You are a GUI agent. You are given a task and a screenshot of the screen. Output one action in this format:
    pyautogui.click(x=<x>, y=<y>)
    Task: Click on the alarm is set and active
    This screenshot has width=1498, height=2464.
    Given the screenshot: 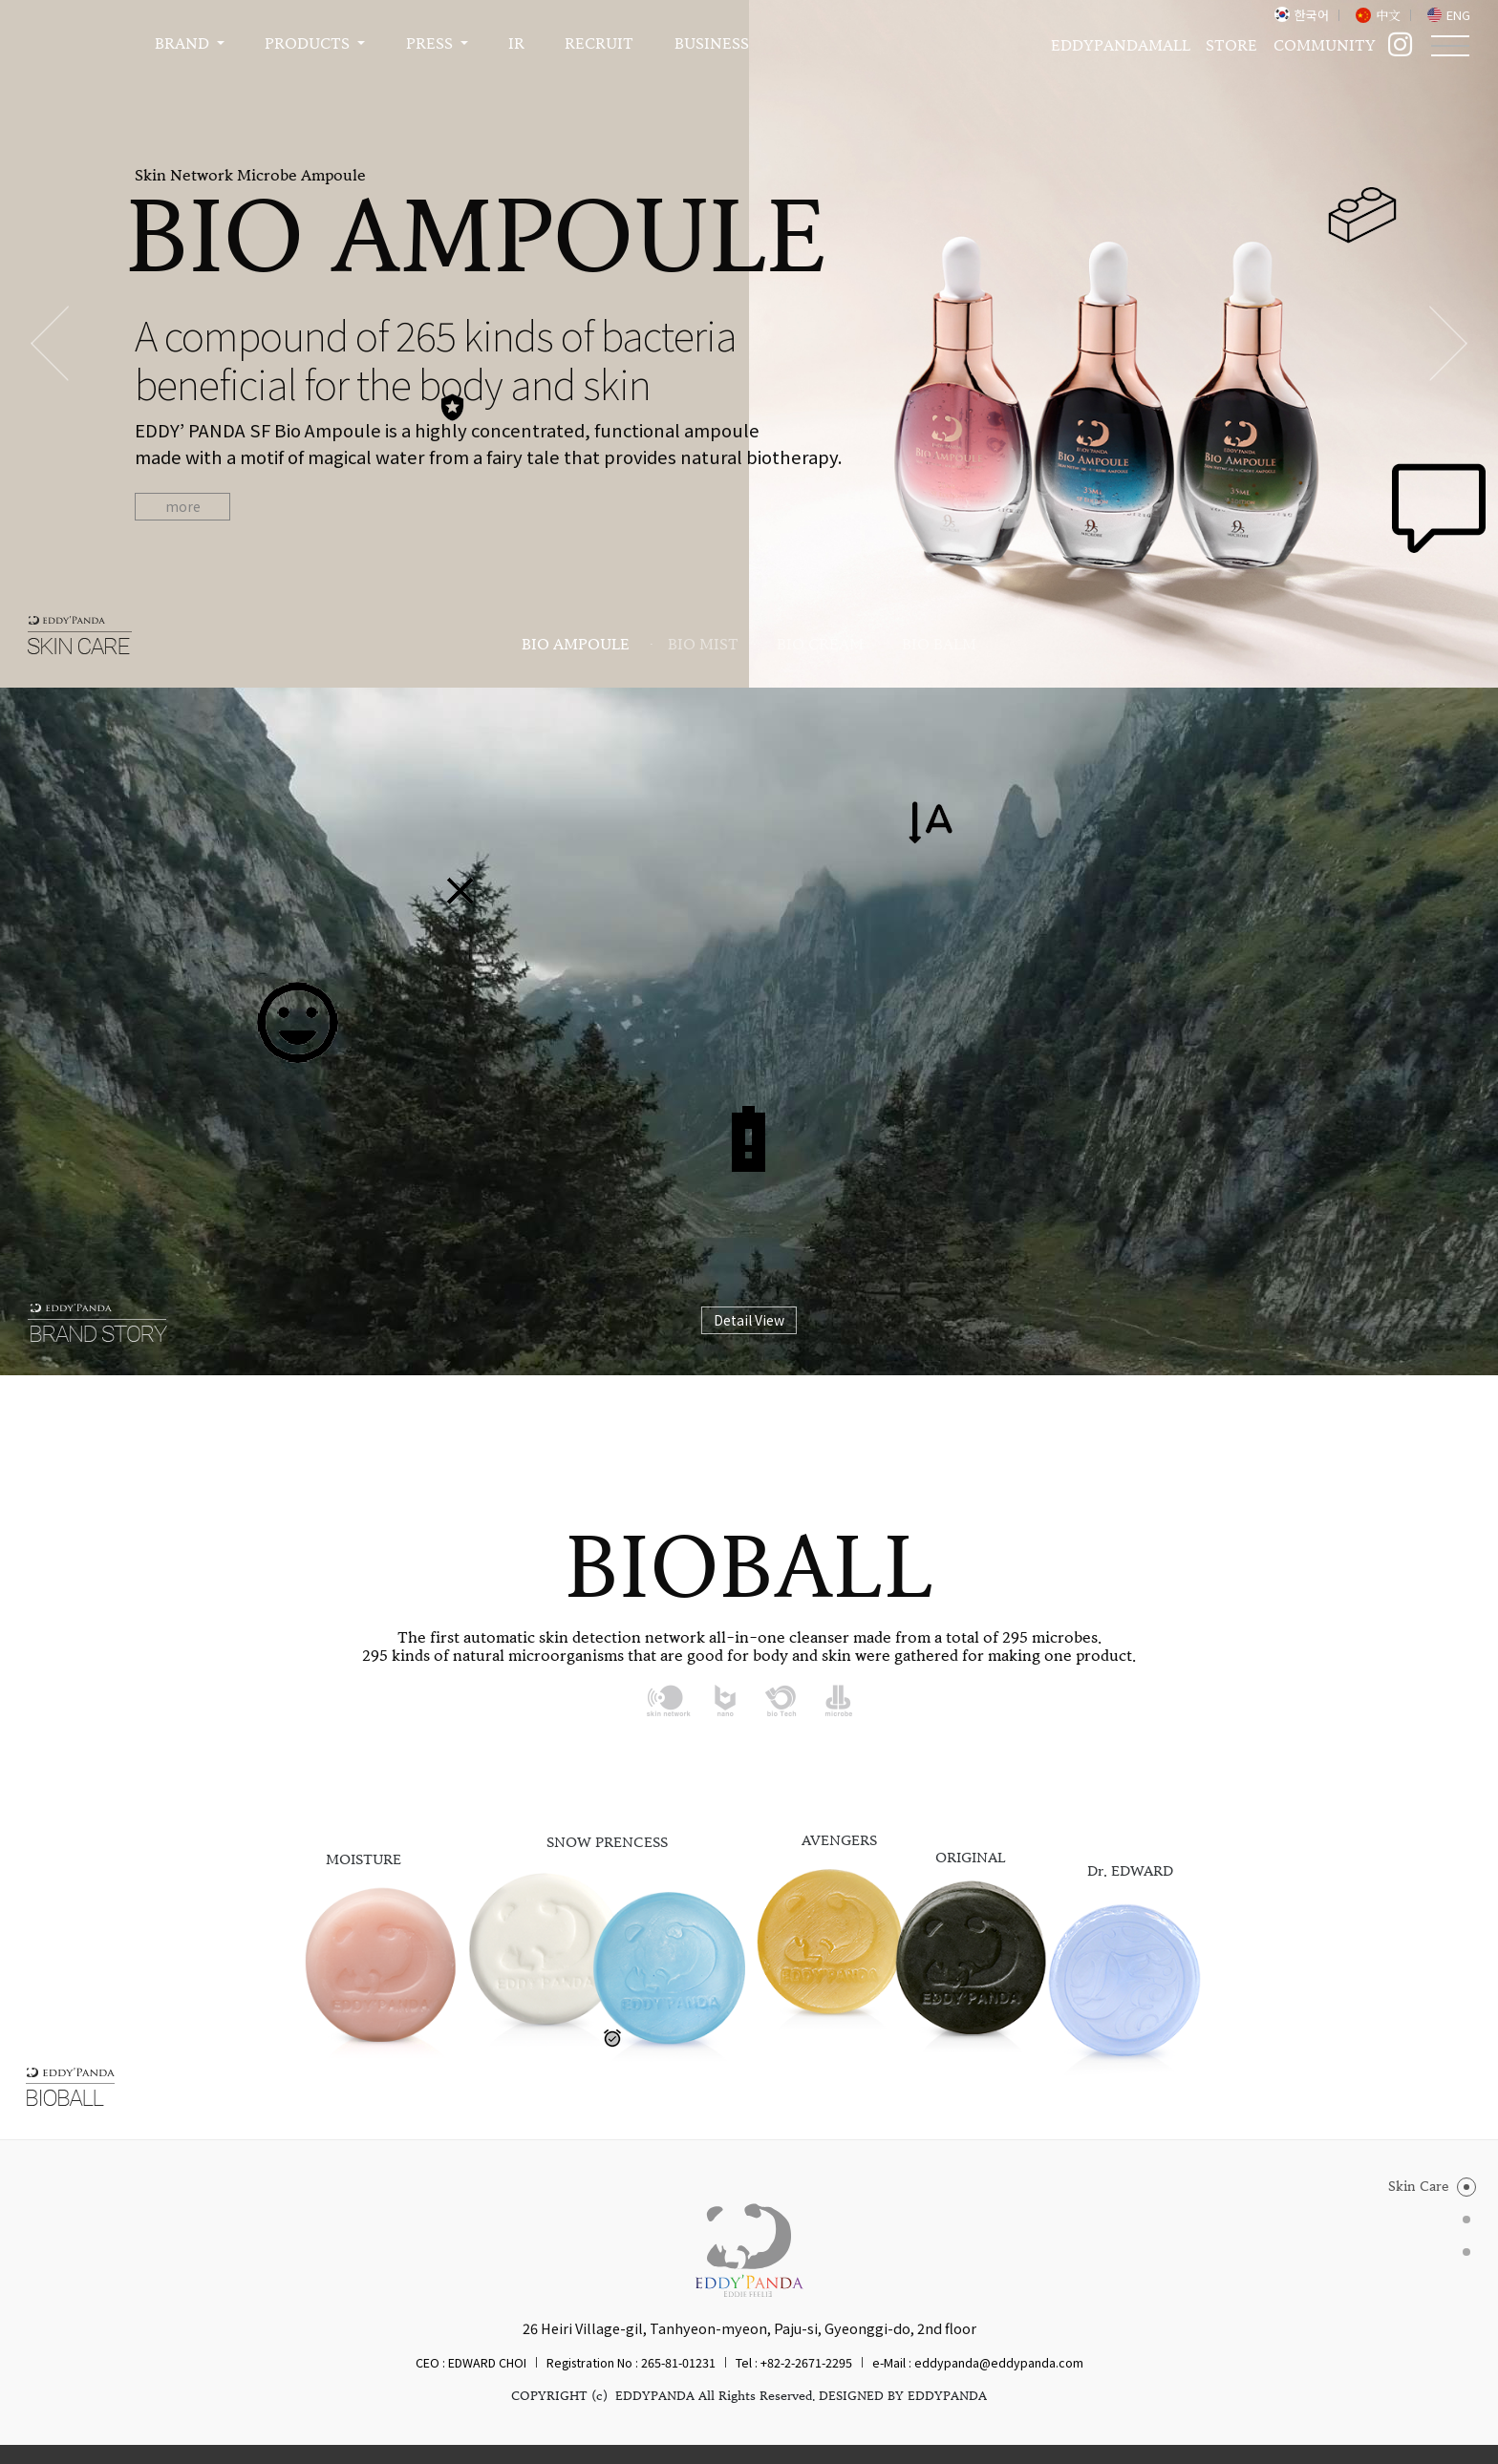 What is the action you would take?
    pyautogui.click(x=612, y=2038)
    